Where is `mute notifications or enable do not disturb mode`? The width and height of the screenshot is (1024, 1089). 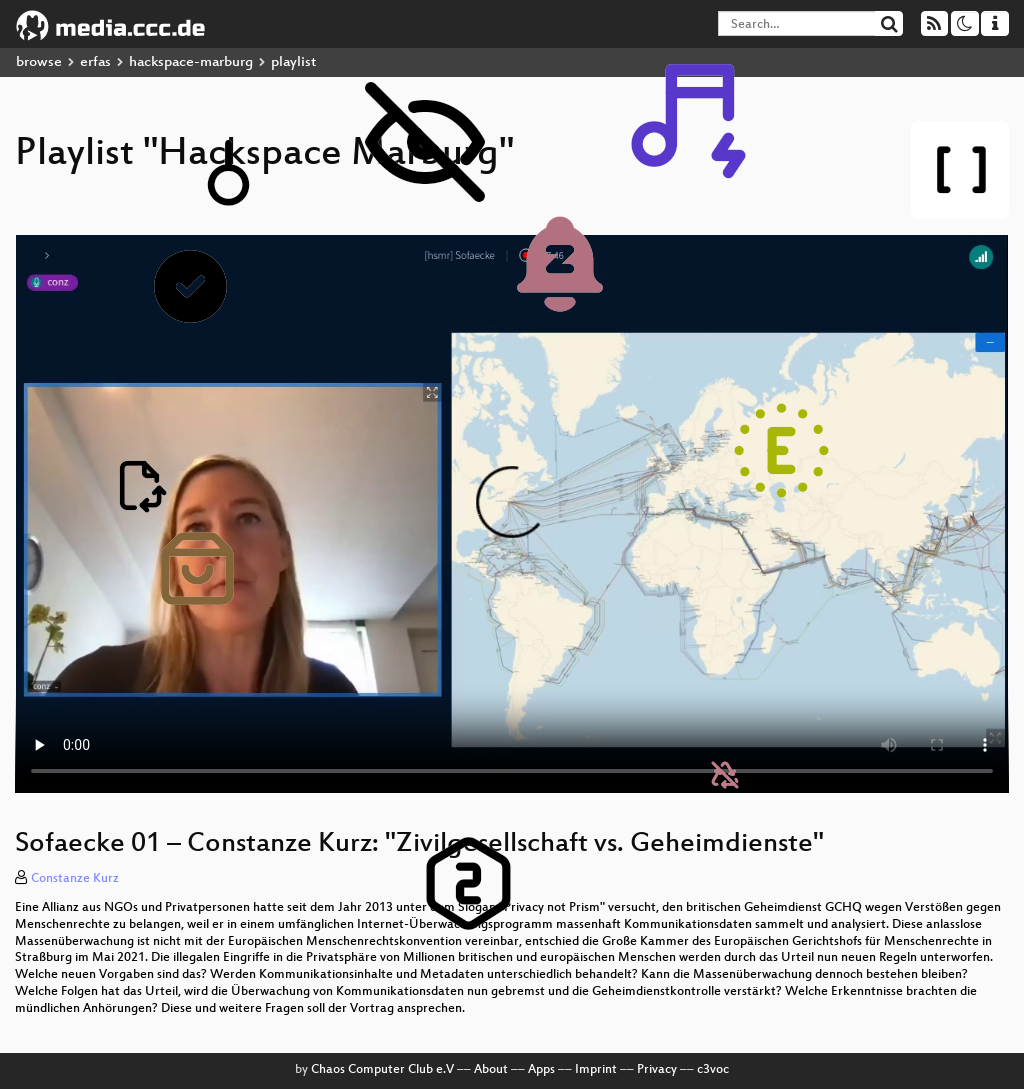
mute notifications or enable do not disturb mode is located at coordinates (560, 264).